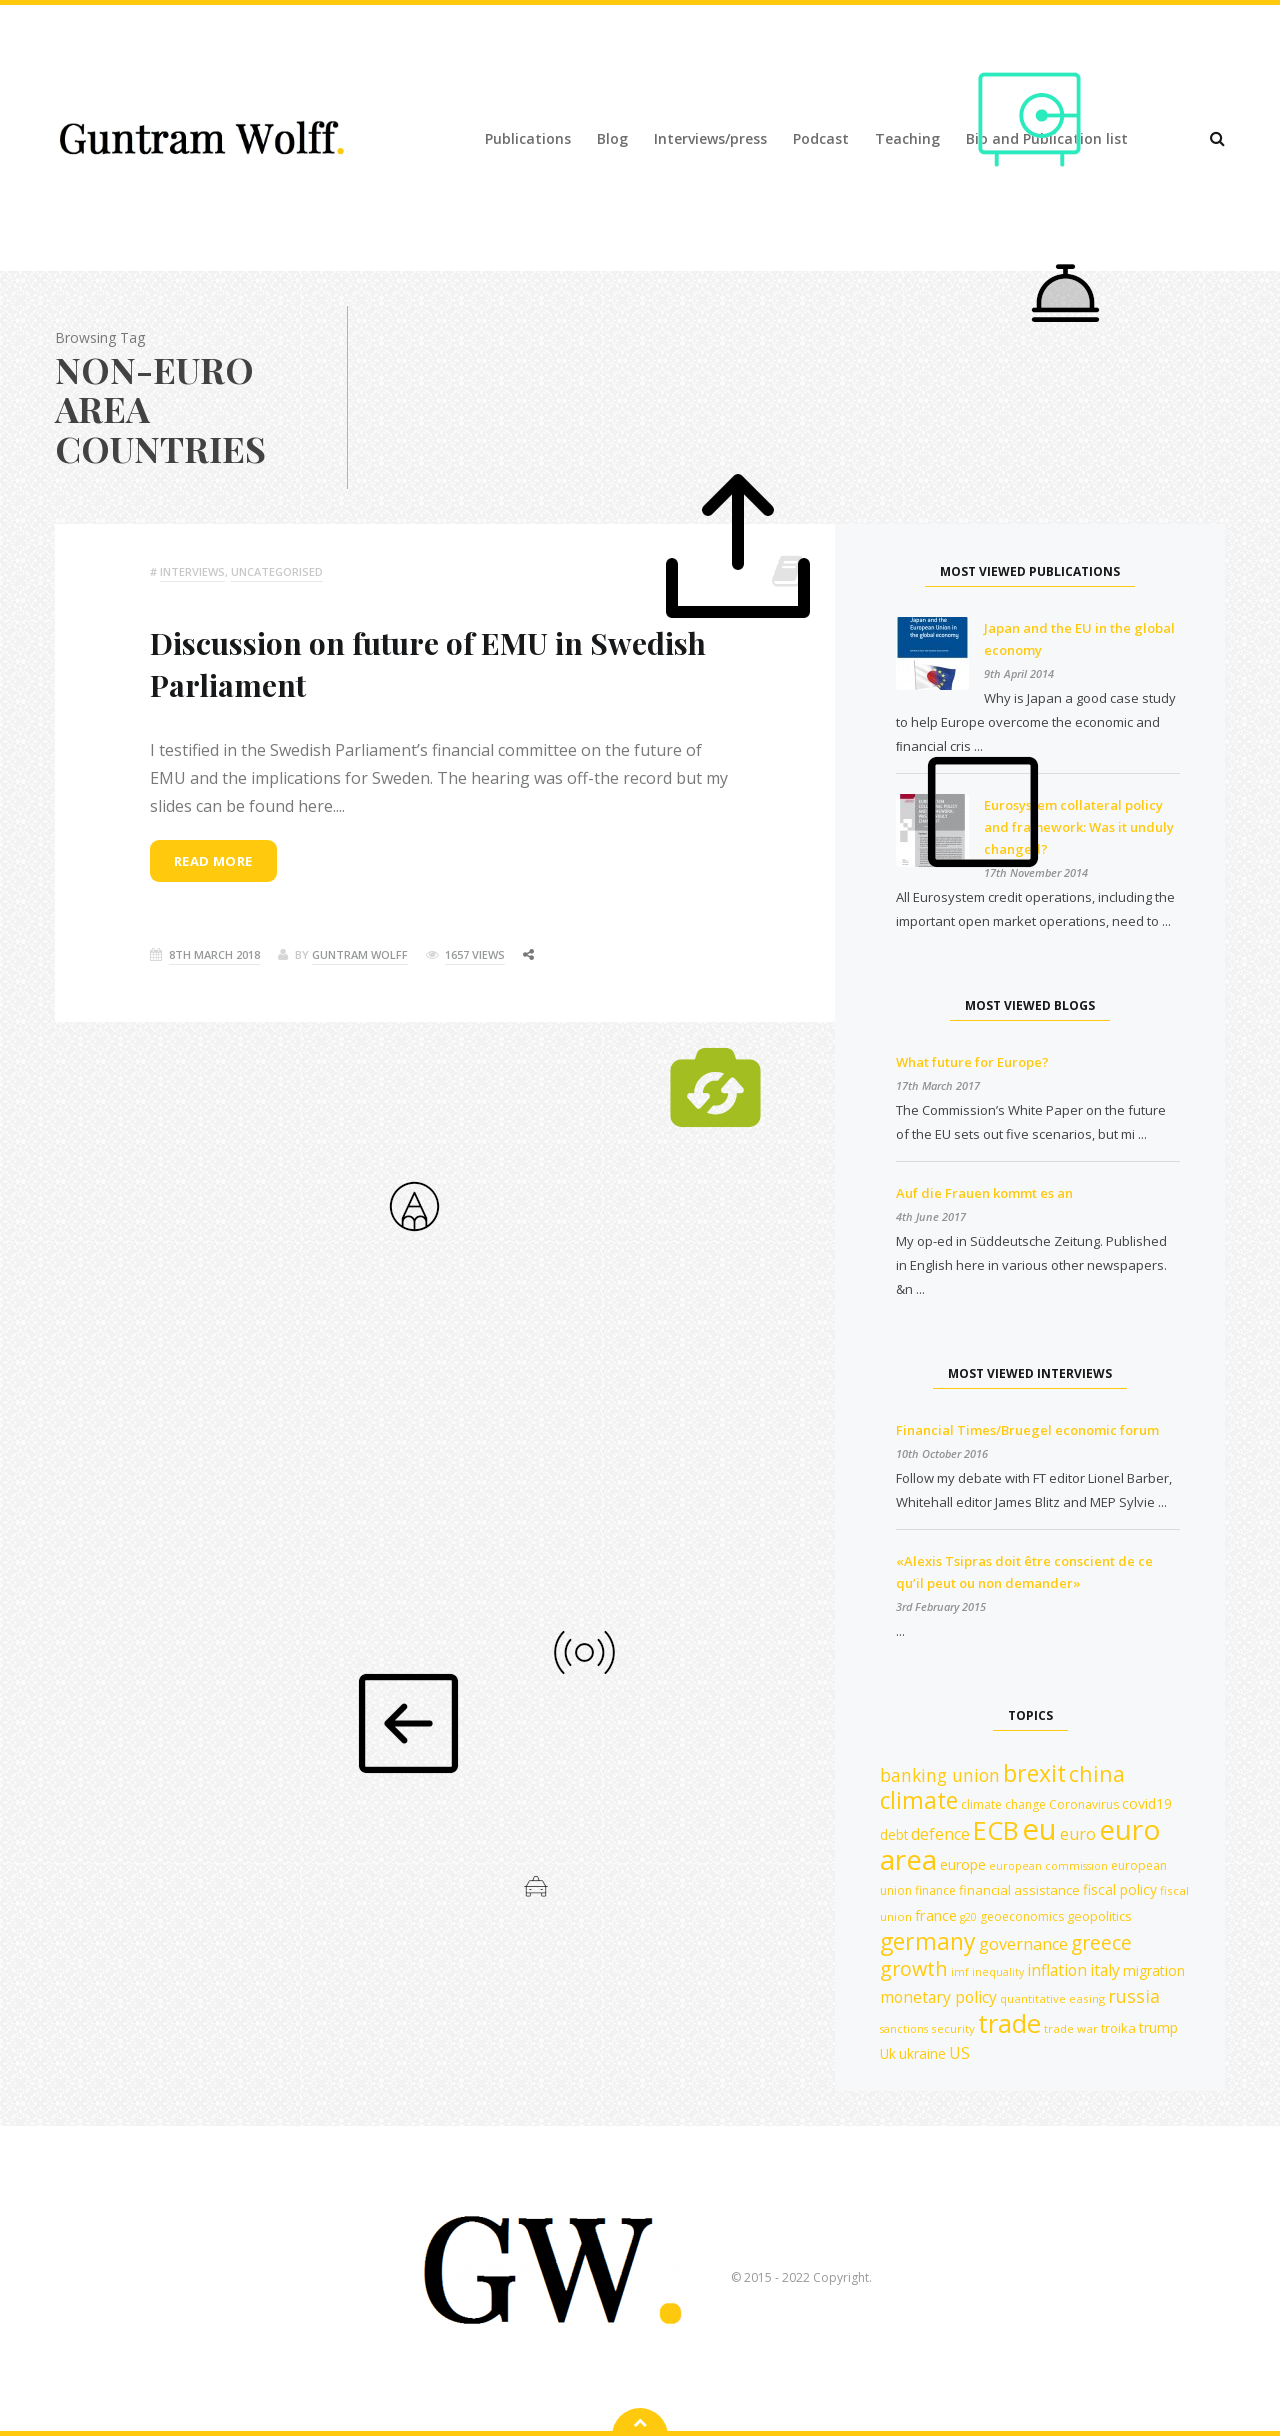  I want to click on edit or modify content, so click(414, 1206).